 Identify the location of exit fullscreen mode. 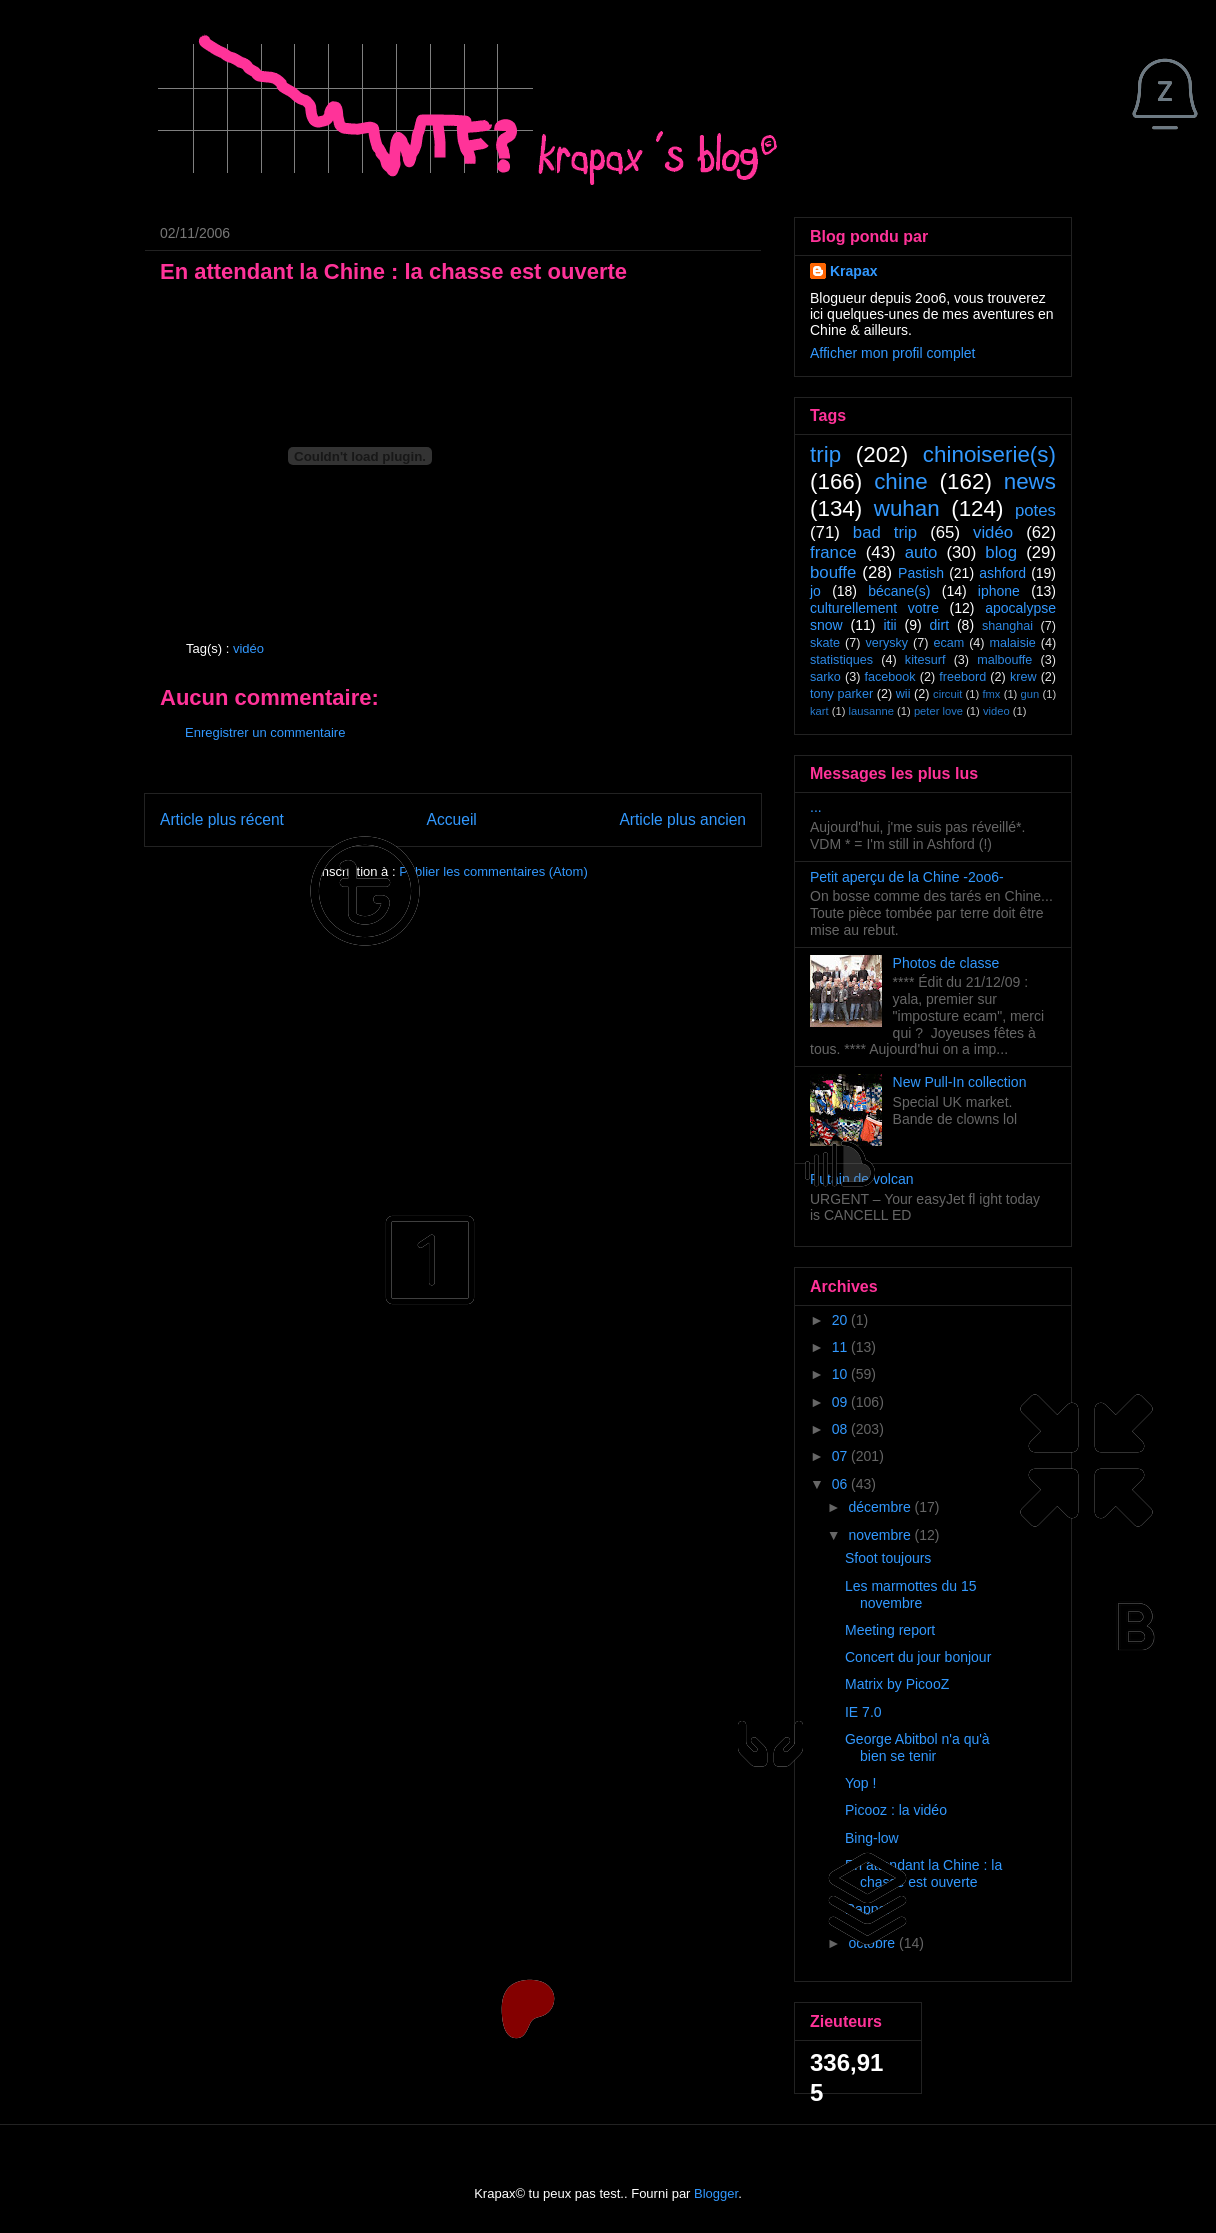
(1086, 1460).